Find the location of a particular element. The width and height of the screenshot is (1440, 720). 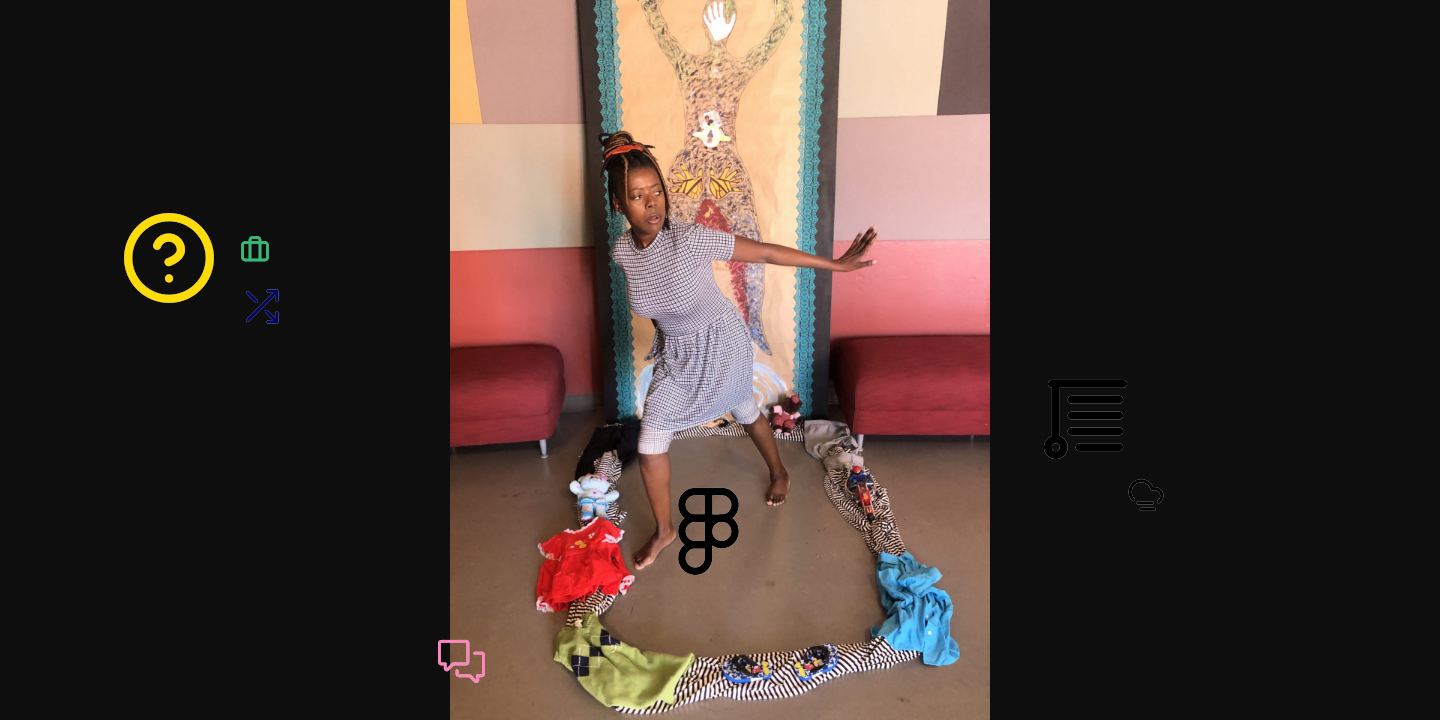

access help or support information is located at coordinates (169, 258).